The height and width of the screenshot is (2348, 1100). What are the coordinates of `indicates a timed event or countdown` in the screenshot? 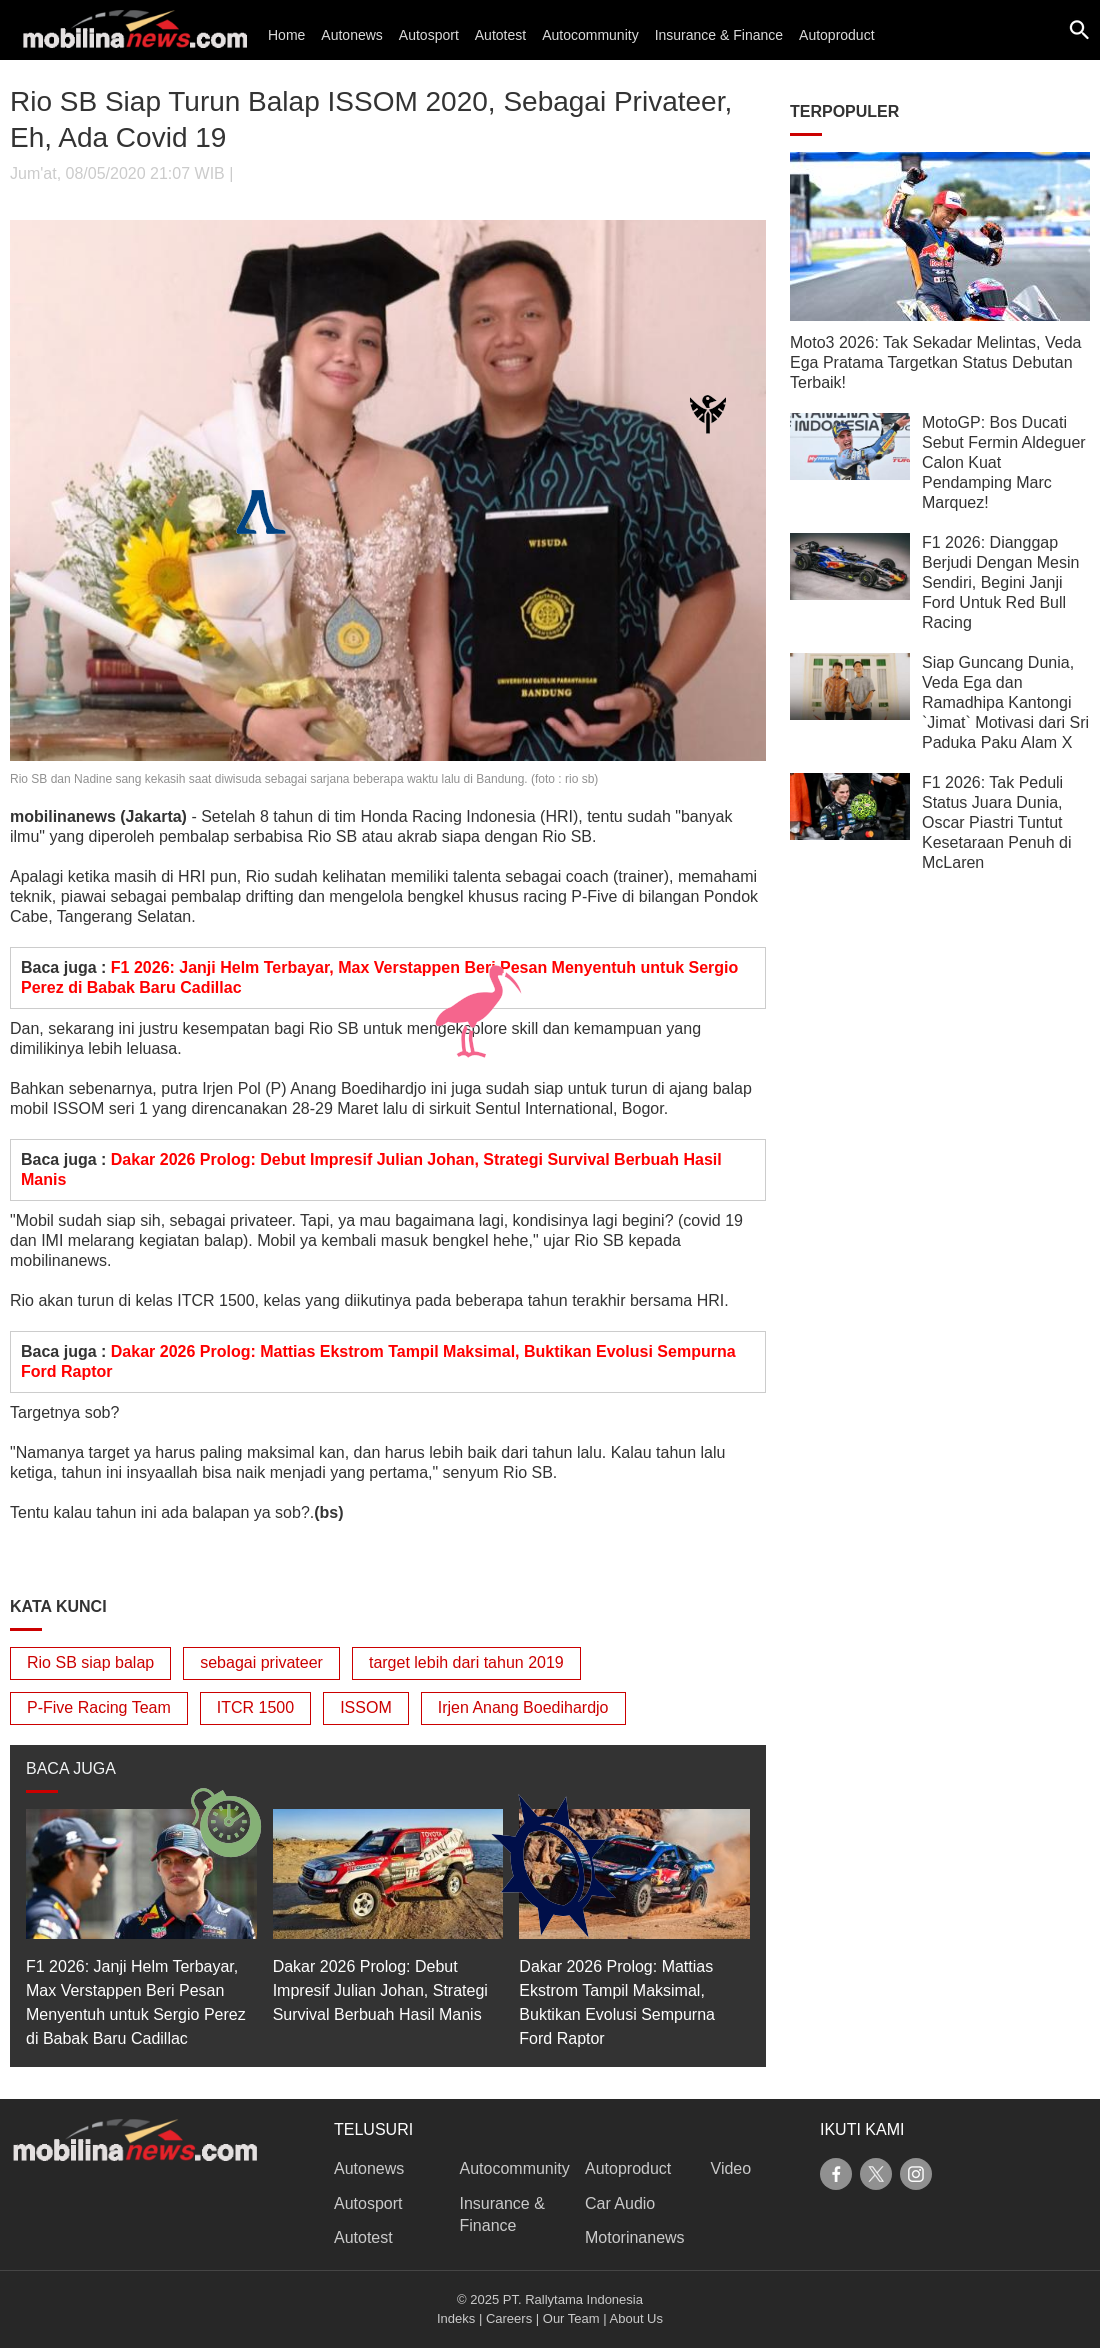 It's located at (226, 1822).